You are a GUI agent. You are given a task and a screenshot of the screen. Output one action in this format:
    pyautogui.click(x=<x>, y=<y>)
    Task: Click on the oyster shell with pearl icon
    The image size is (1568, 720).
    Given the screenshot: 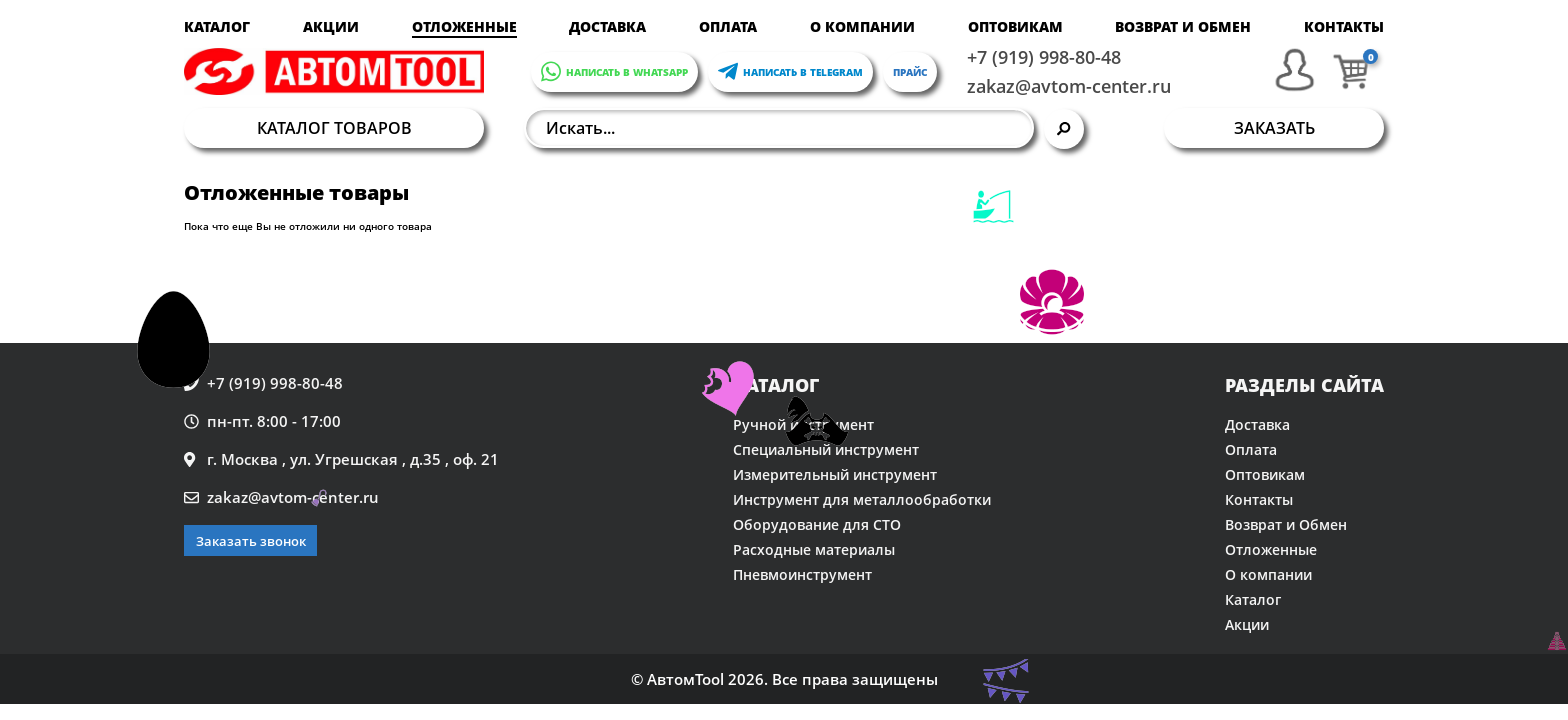 What is the action you would take?
    pyautogui.click(x=1052, y=302)
    